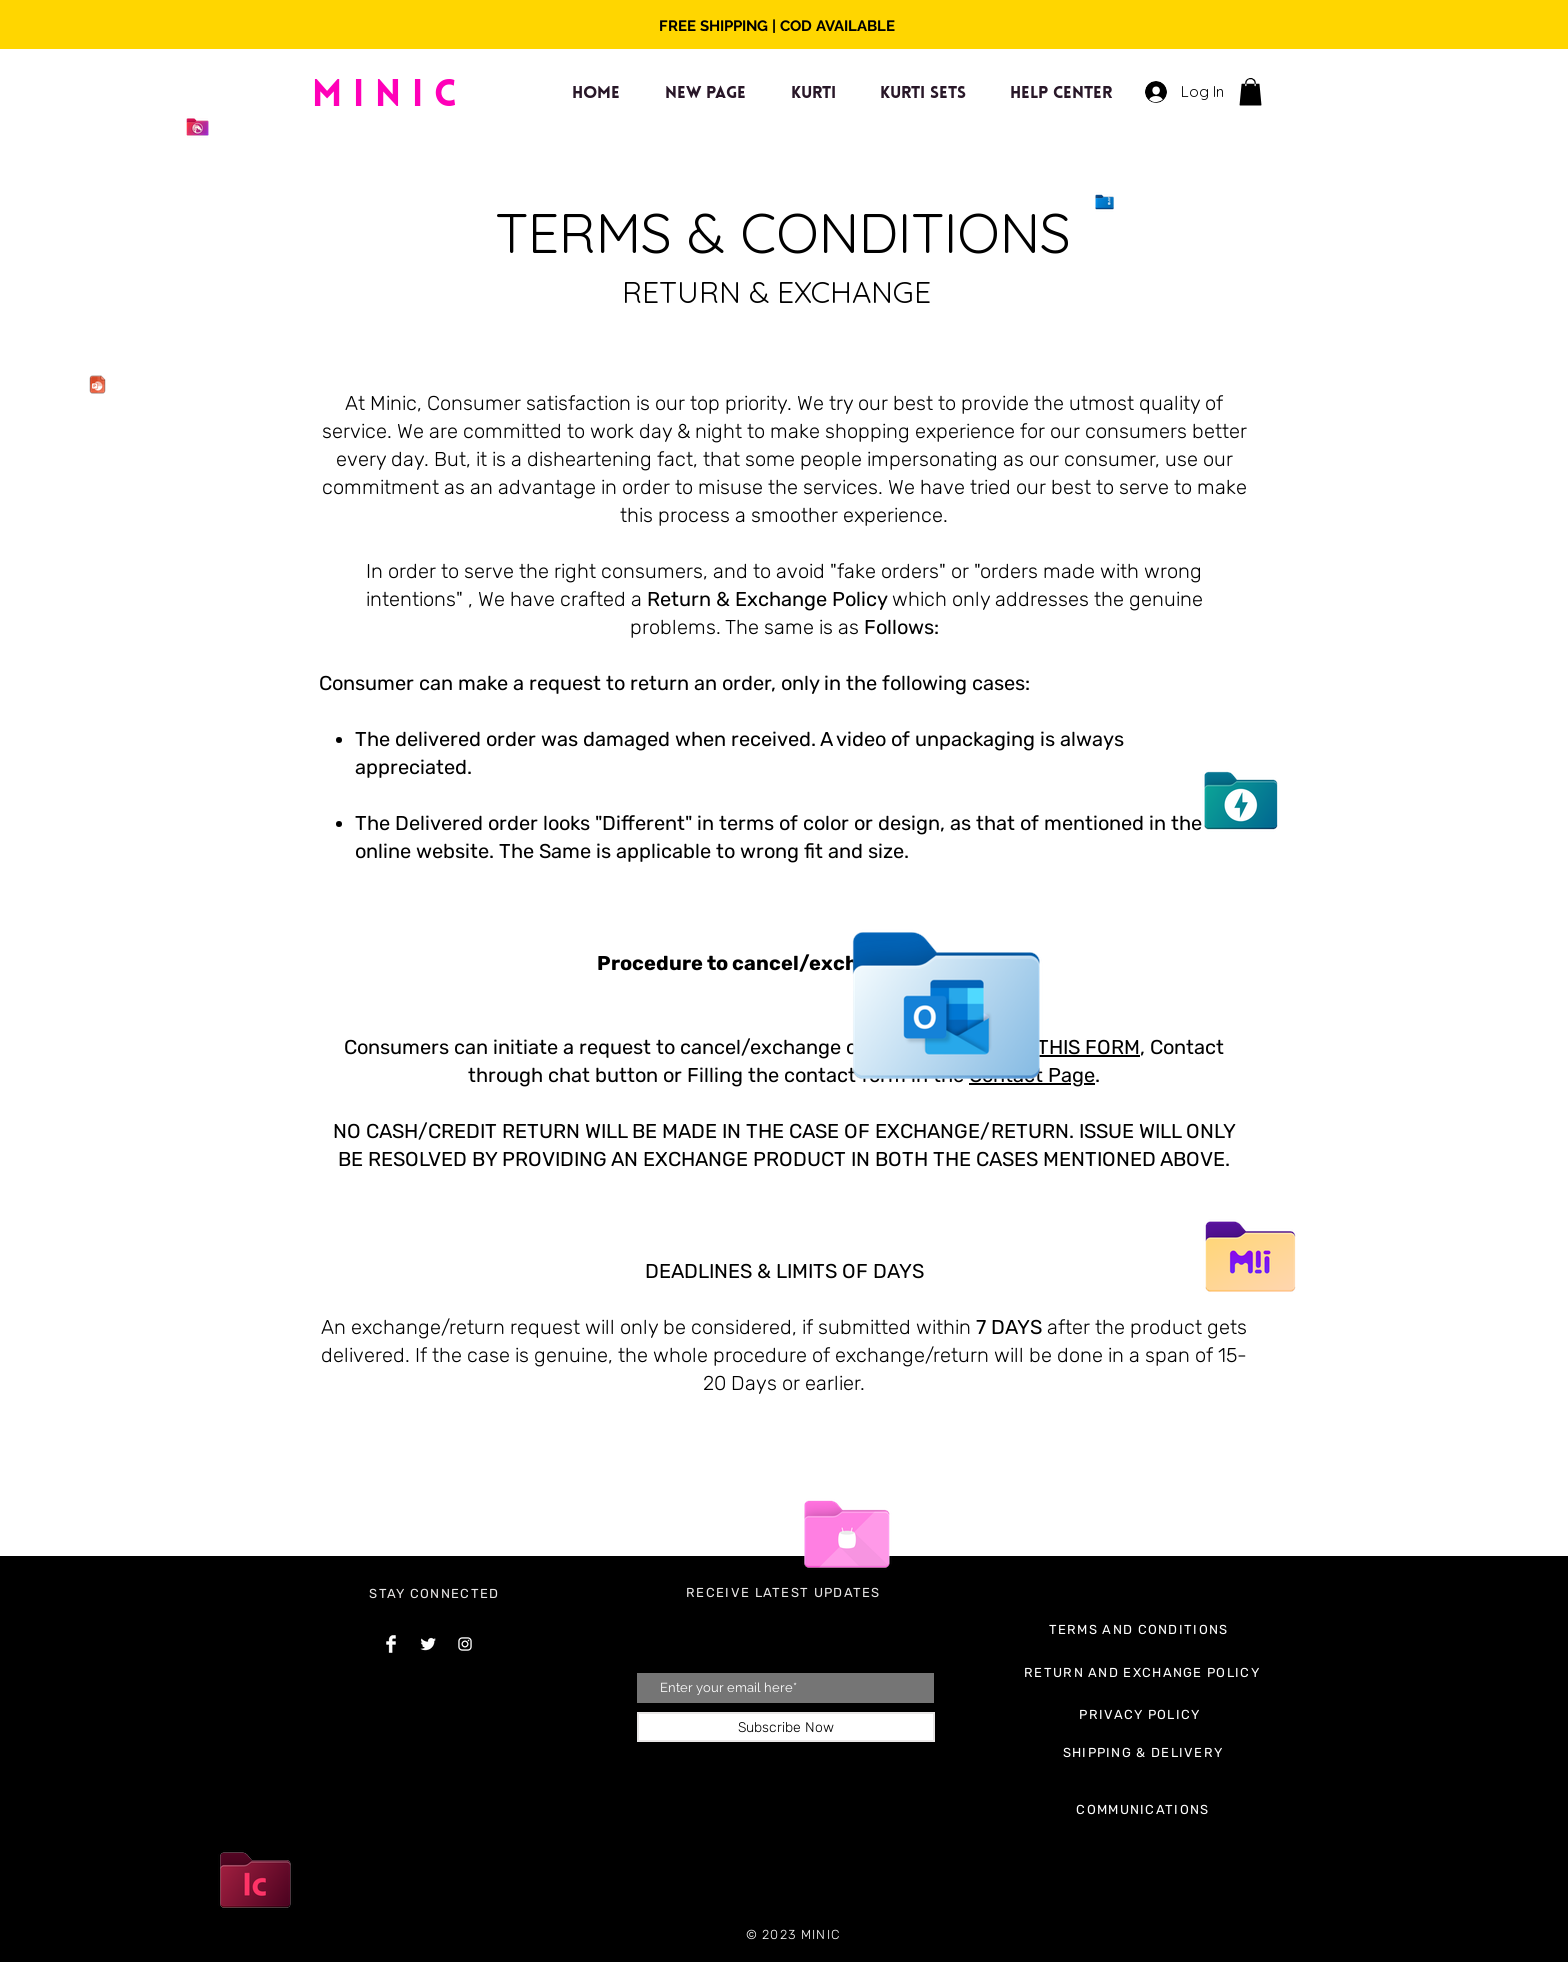  I want to click on a powerpoint presentation file, so click(97, 384).